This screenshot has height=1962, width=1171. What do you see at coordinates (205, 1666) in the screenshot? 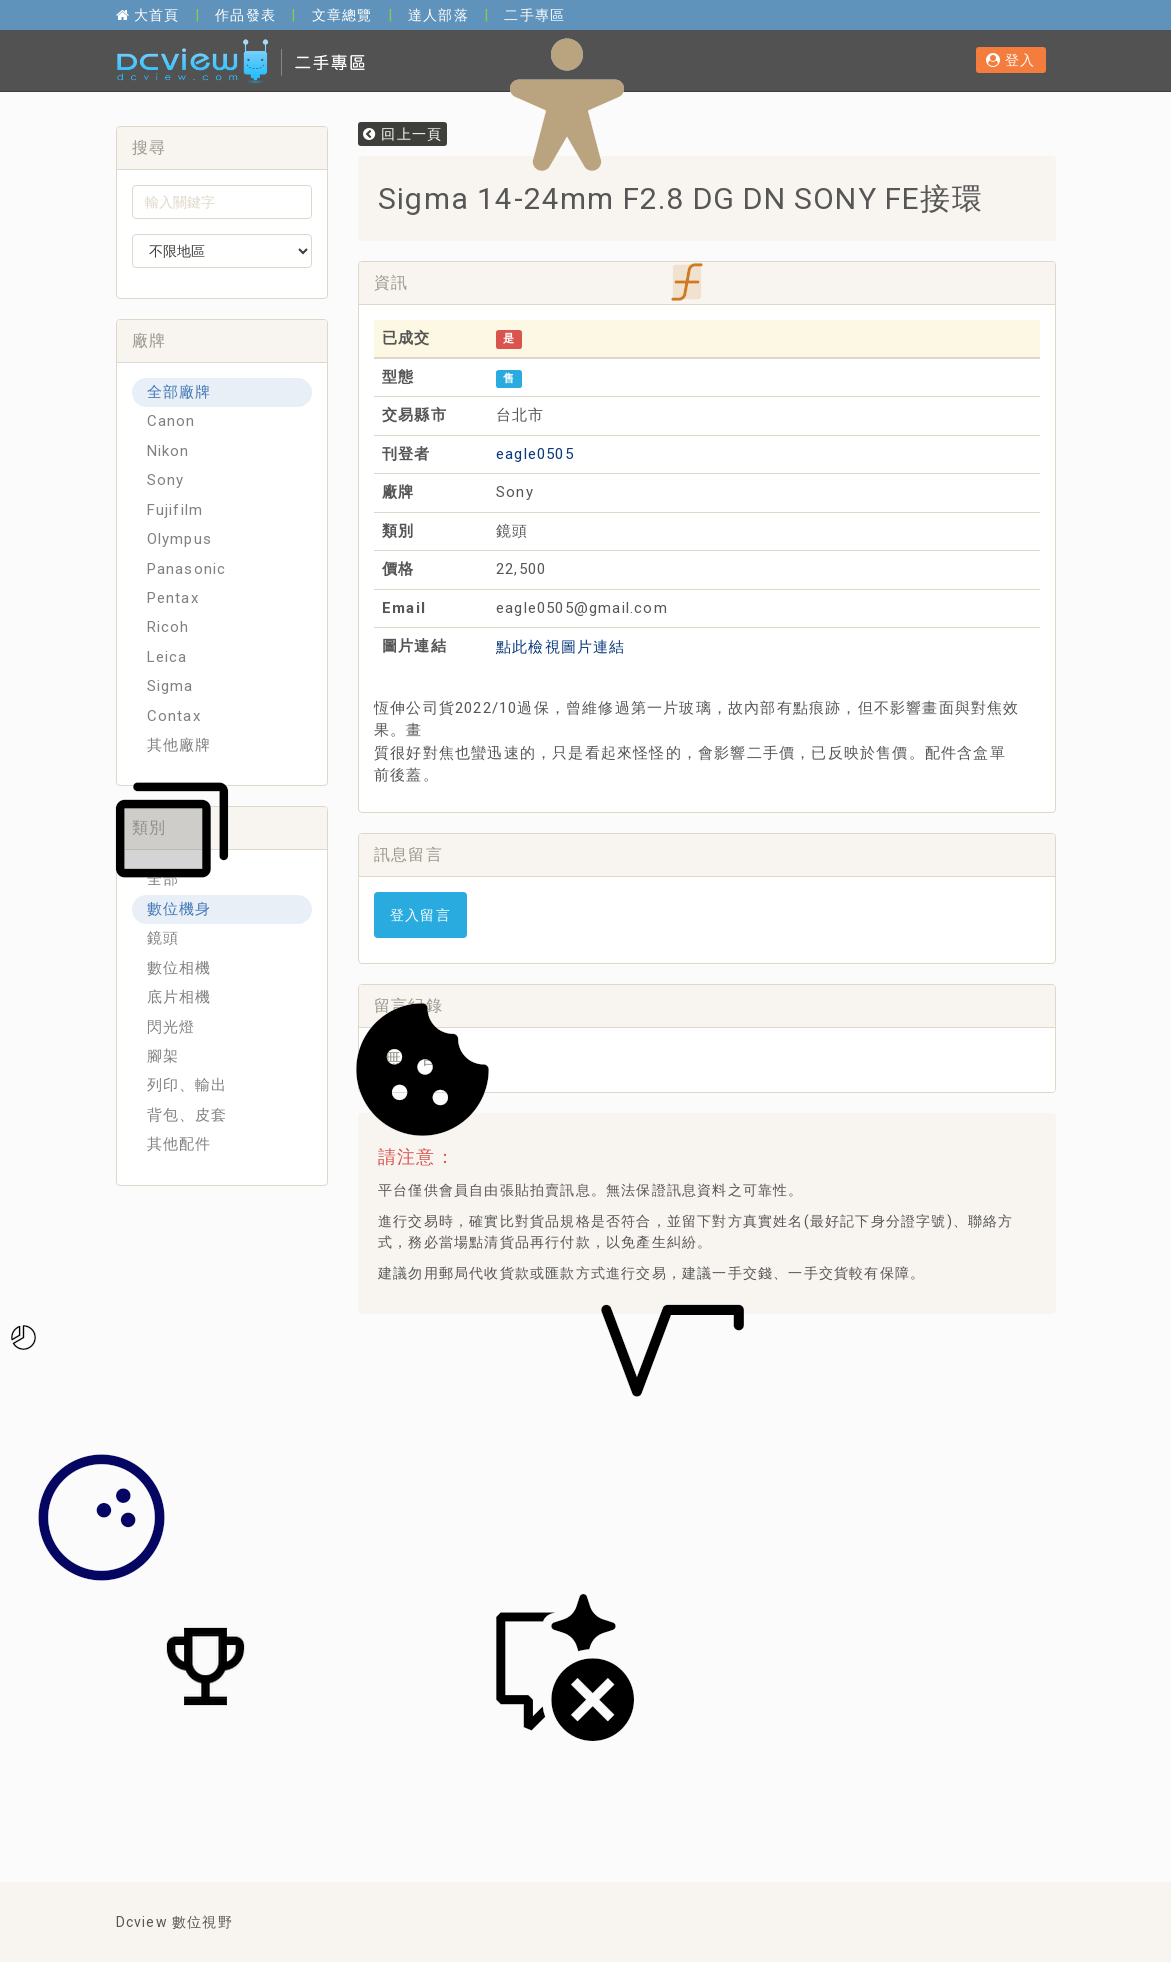
I see `view achievements or awards` at bounding box center [205, 1666].